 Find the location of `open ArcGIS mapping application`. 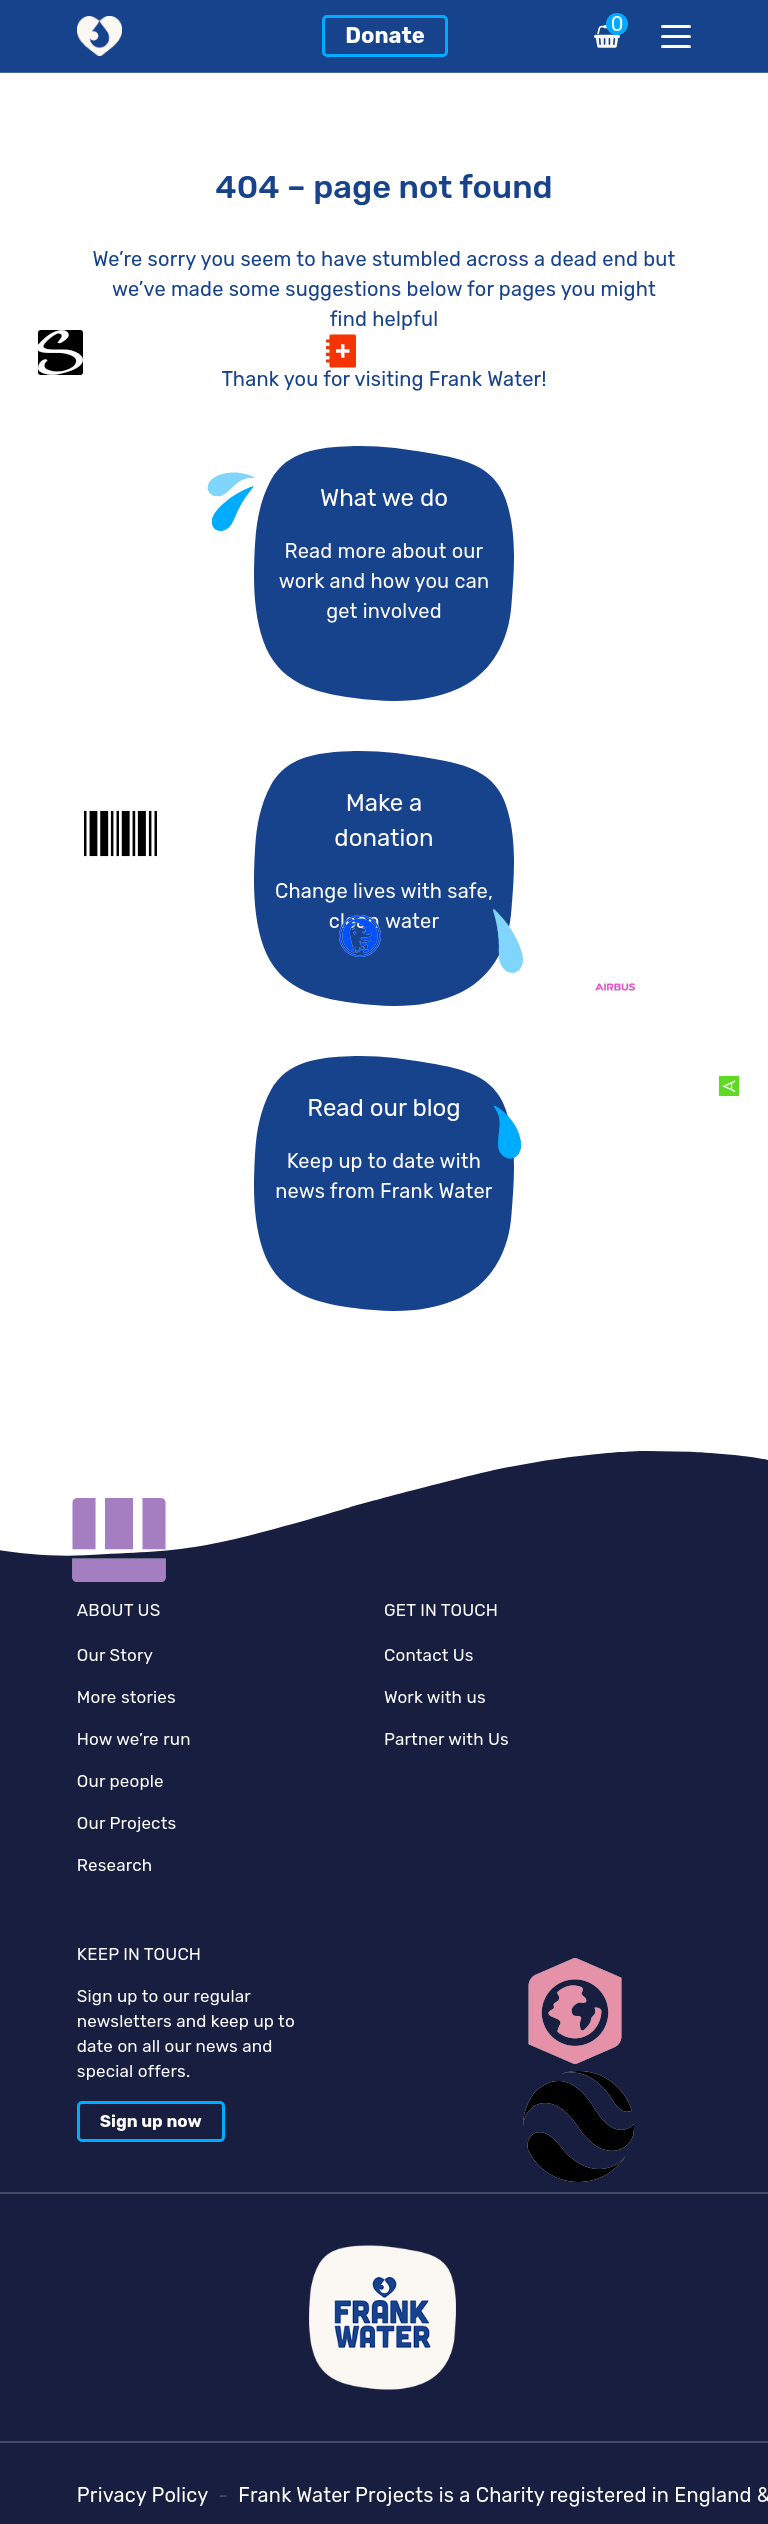

open ArcGIS mapping application is located at coordinates (575, 2011).